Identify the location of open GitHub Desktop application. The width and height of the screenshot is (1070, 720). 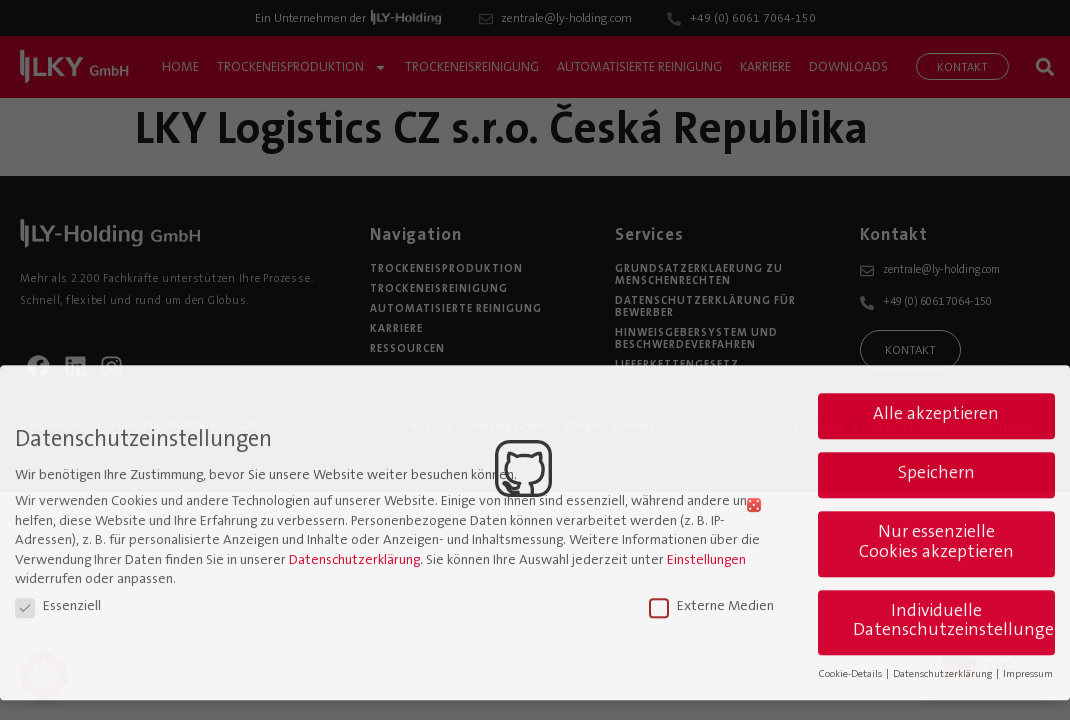
(523, 468).